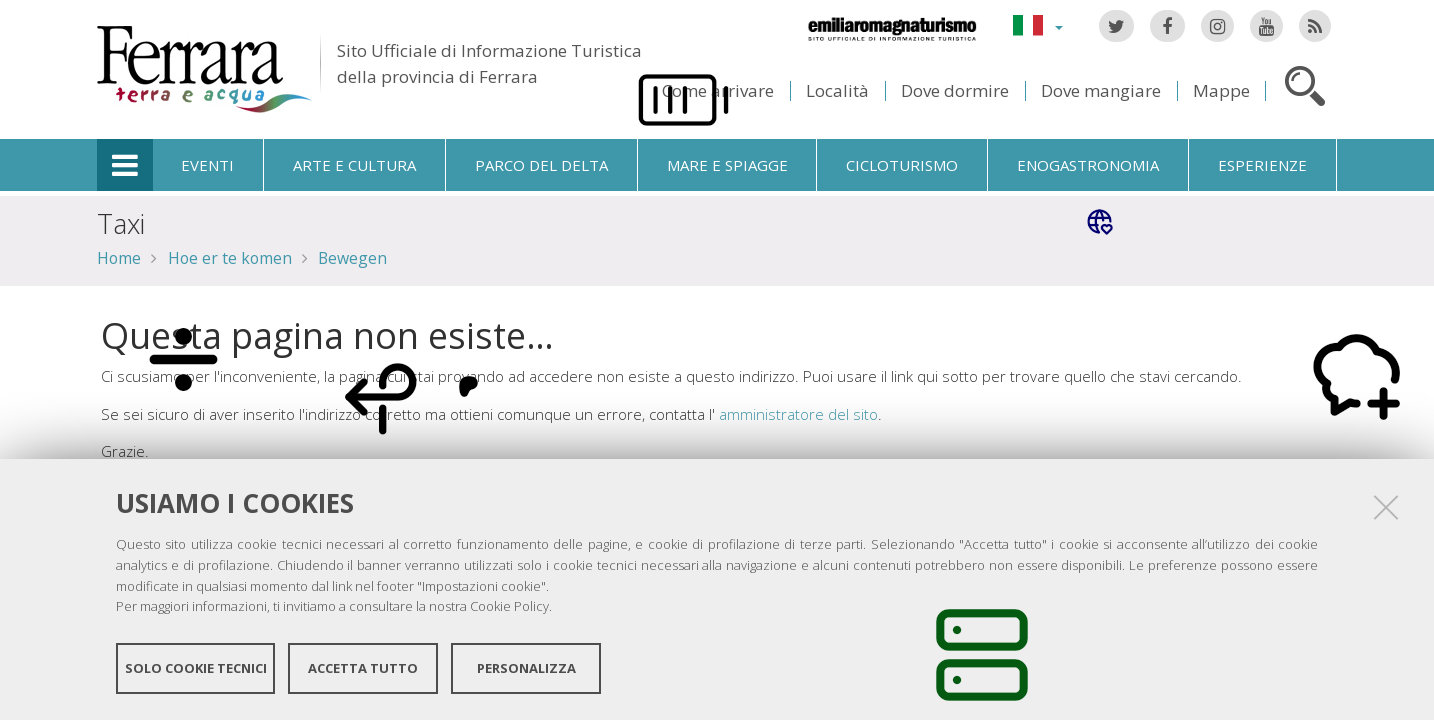  Describe the element at coordinates (468, 386) in the screenshot. I see `visit patreon page` at that location.